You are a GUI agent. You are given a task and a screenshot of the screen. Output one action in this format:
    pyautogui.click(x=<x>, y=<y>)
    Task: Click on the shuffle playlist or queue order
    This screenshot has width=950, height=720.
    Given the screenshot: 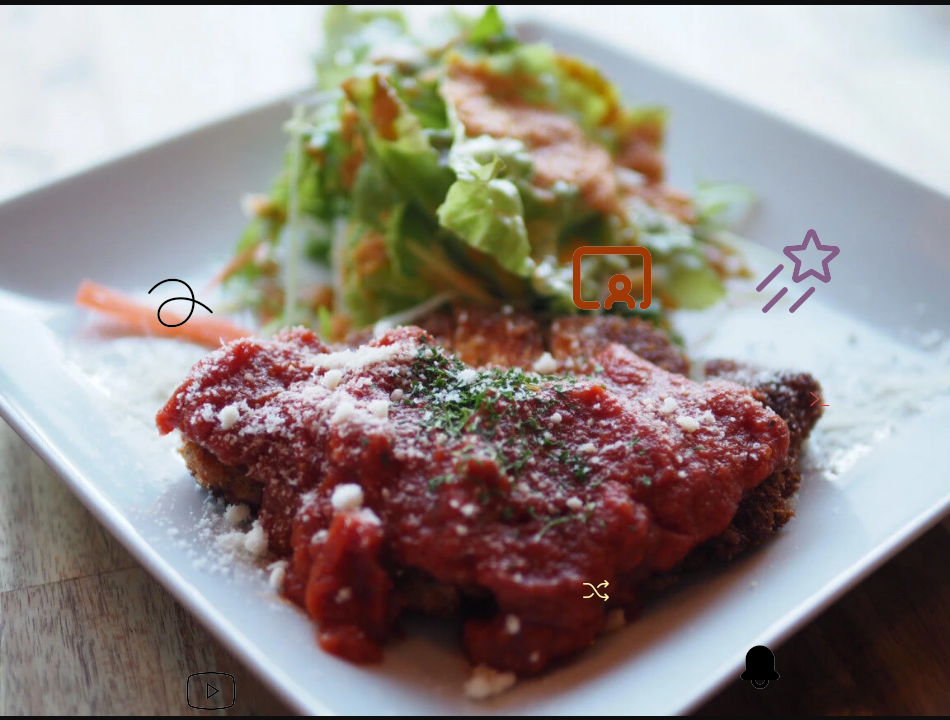 What is the action you would take?
    pyautogui.click(x=595, y=590)
    